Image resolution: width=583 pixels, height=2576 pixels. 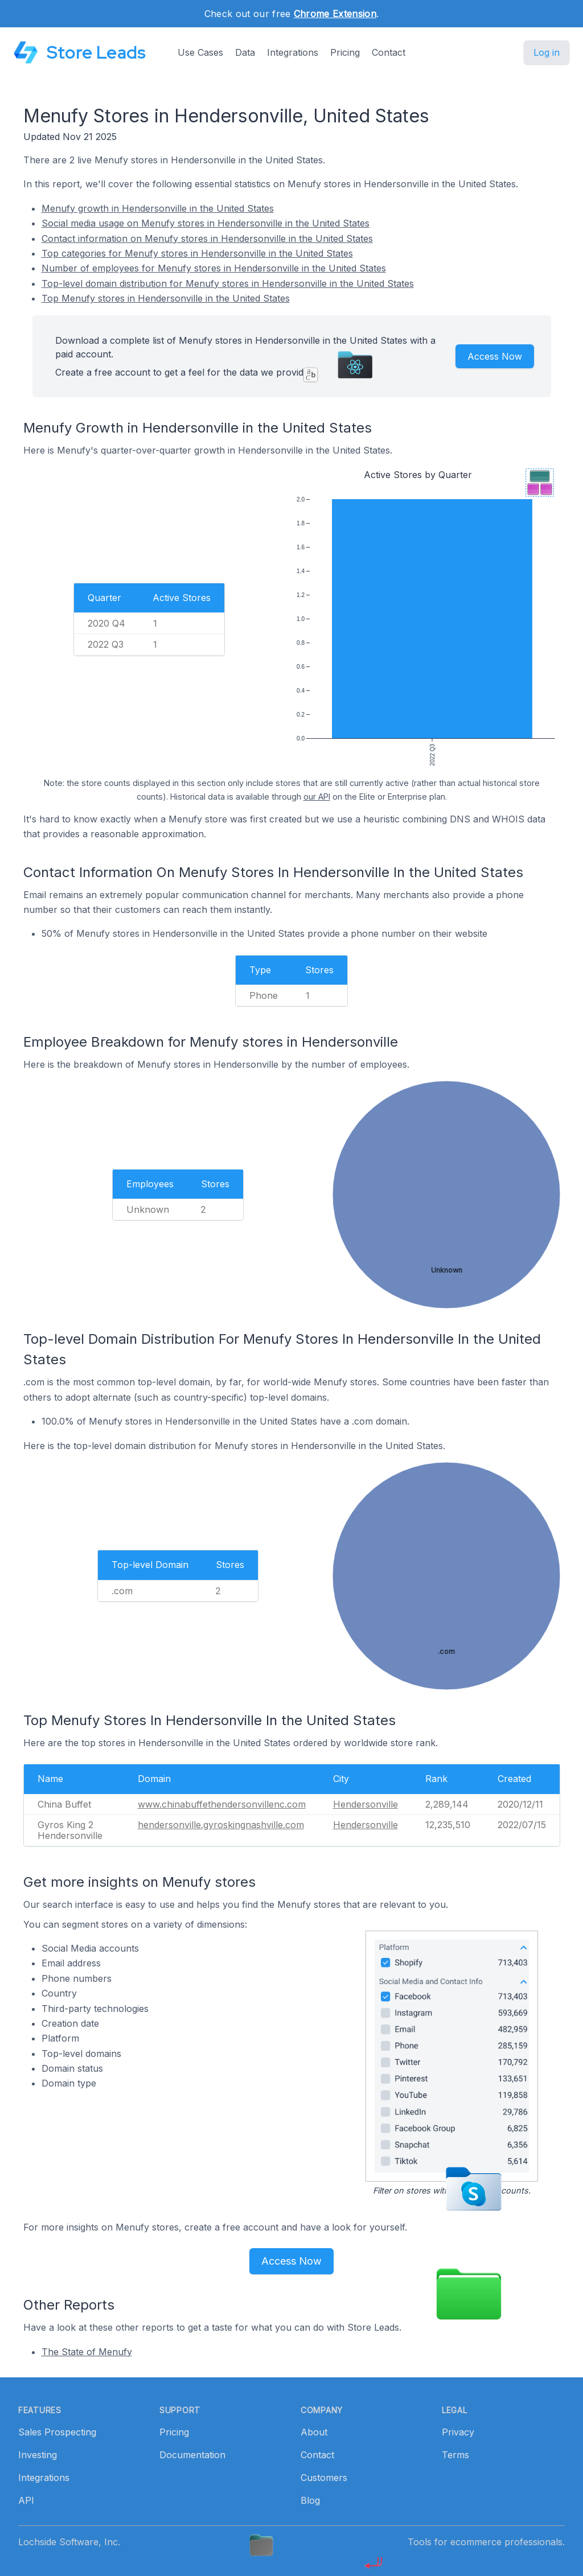 I want to click on open react project folder, so click(x=355, y=365).